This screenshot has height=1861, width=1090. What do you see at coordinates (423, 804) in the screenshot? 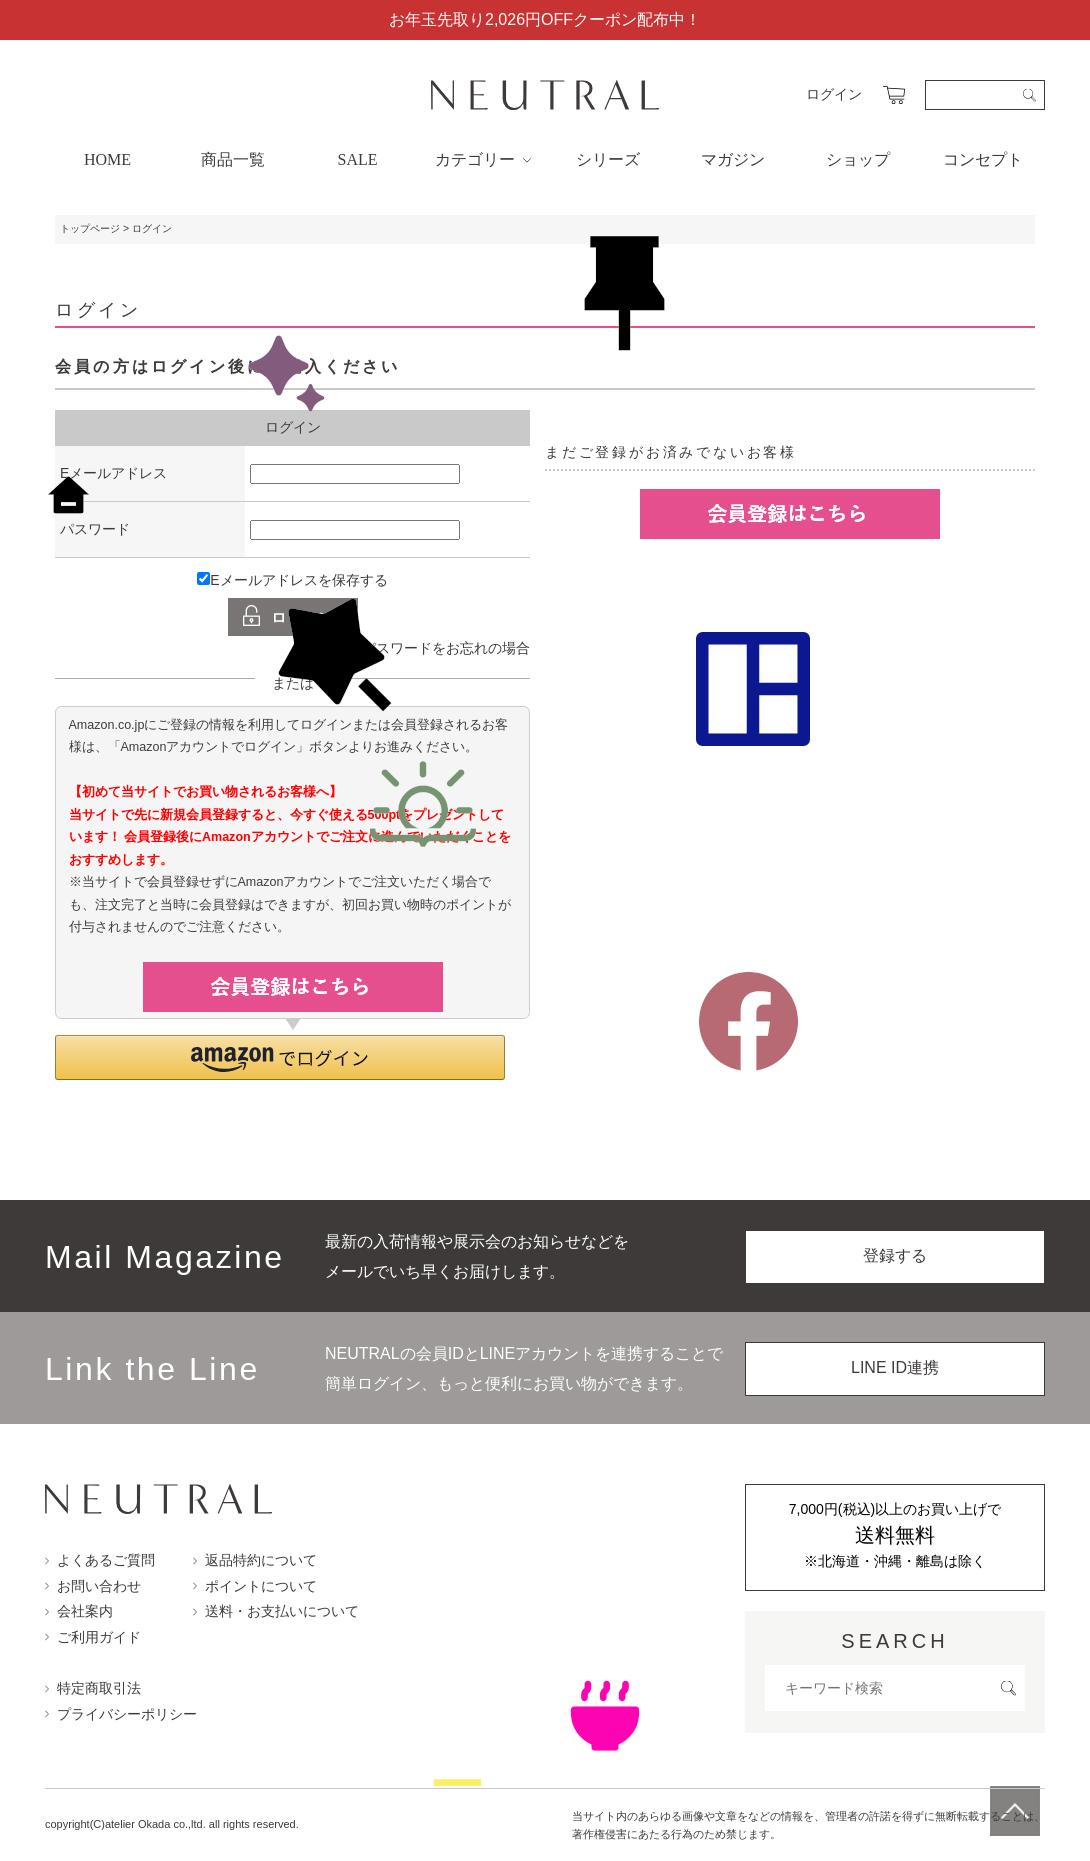
I see `open jdoodle online compiler` at bounding box center [423, 804].